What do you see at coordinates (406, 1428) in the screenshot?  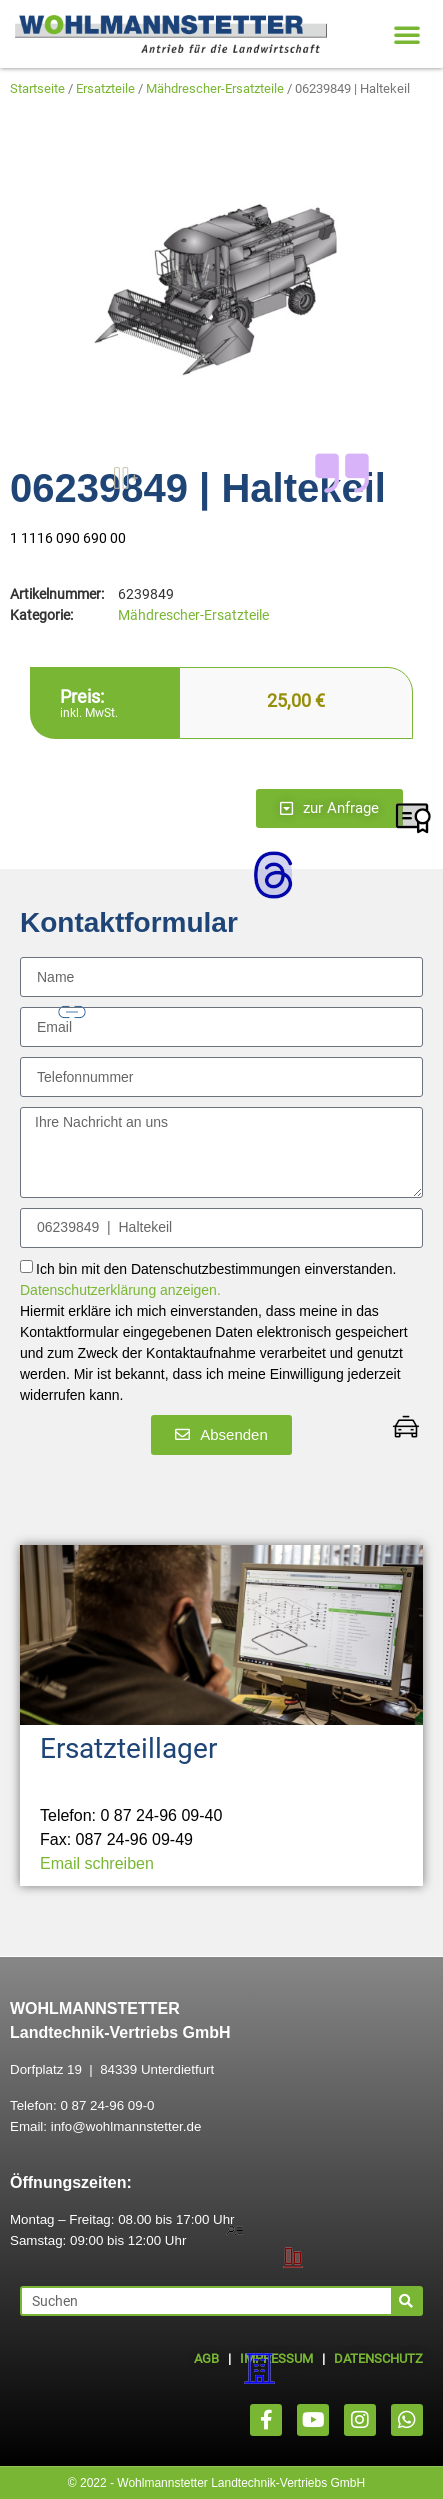 I see `indicates police or emergency services` at bounding box center [406, 1428].